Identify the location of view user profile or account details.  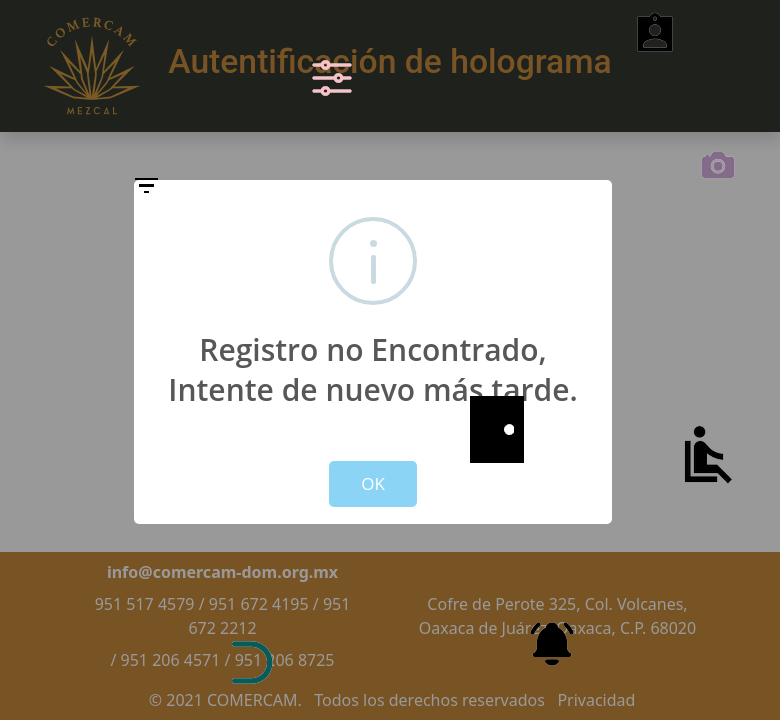
(655, 34).